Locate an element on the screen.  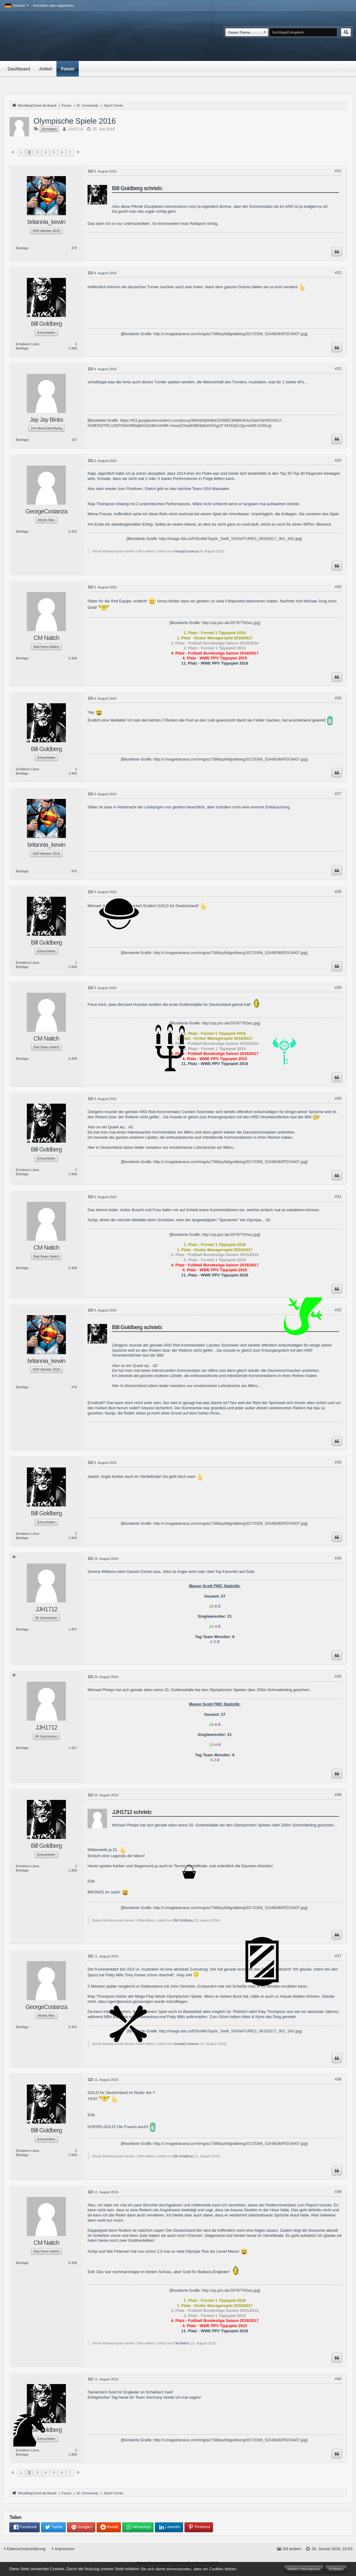
reptile or lizard category in a creature encyclopedia app is located at coordinates (303, 1316).